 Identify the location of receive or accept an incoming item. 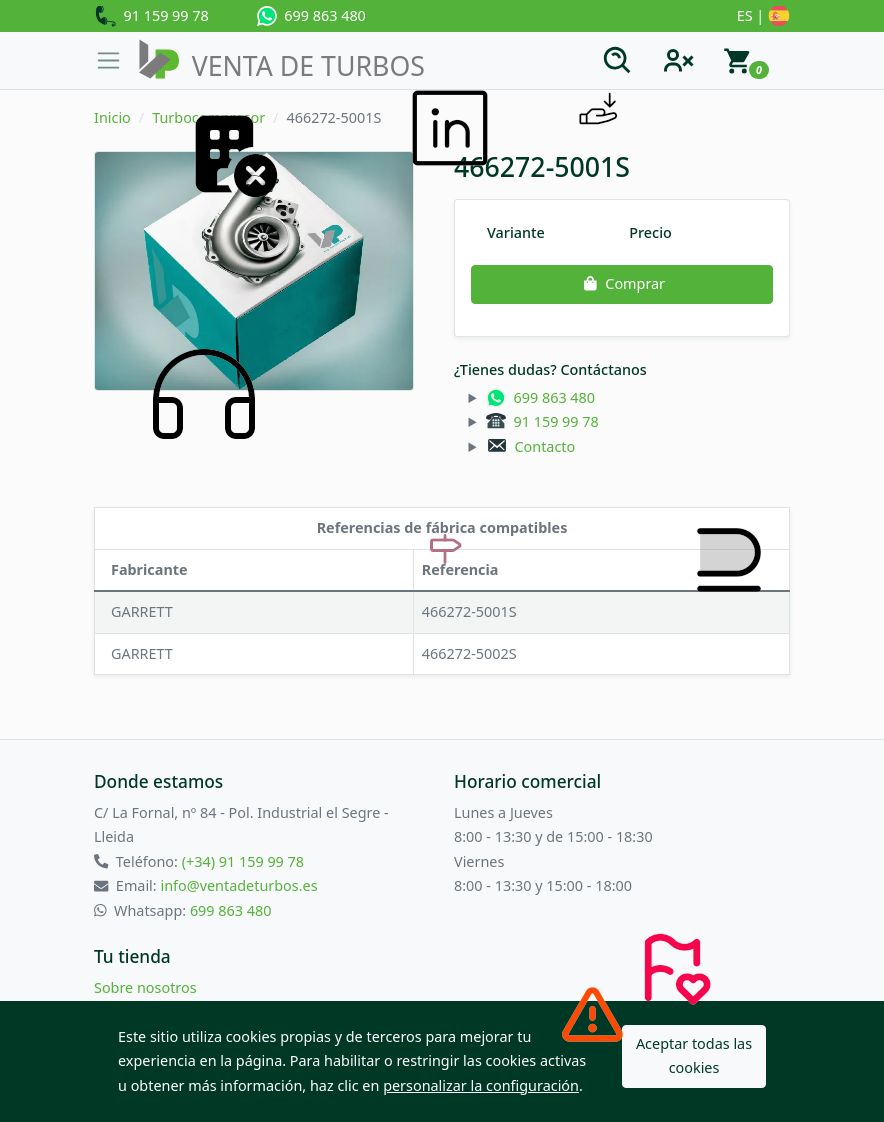
(599, 110).